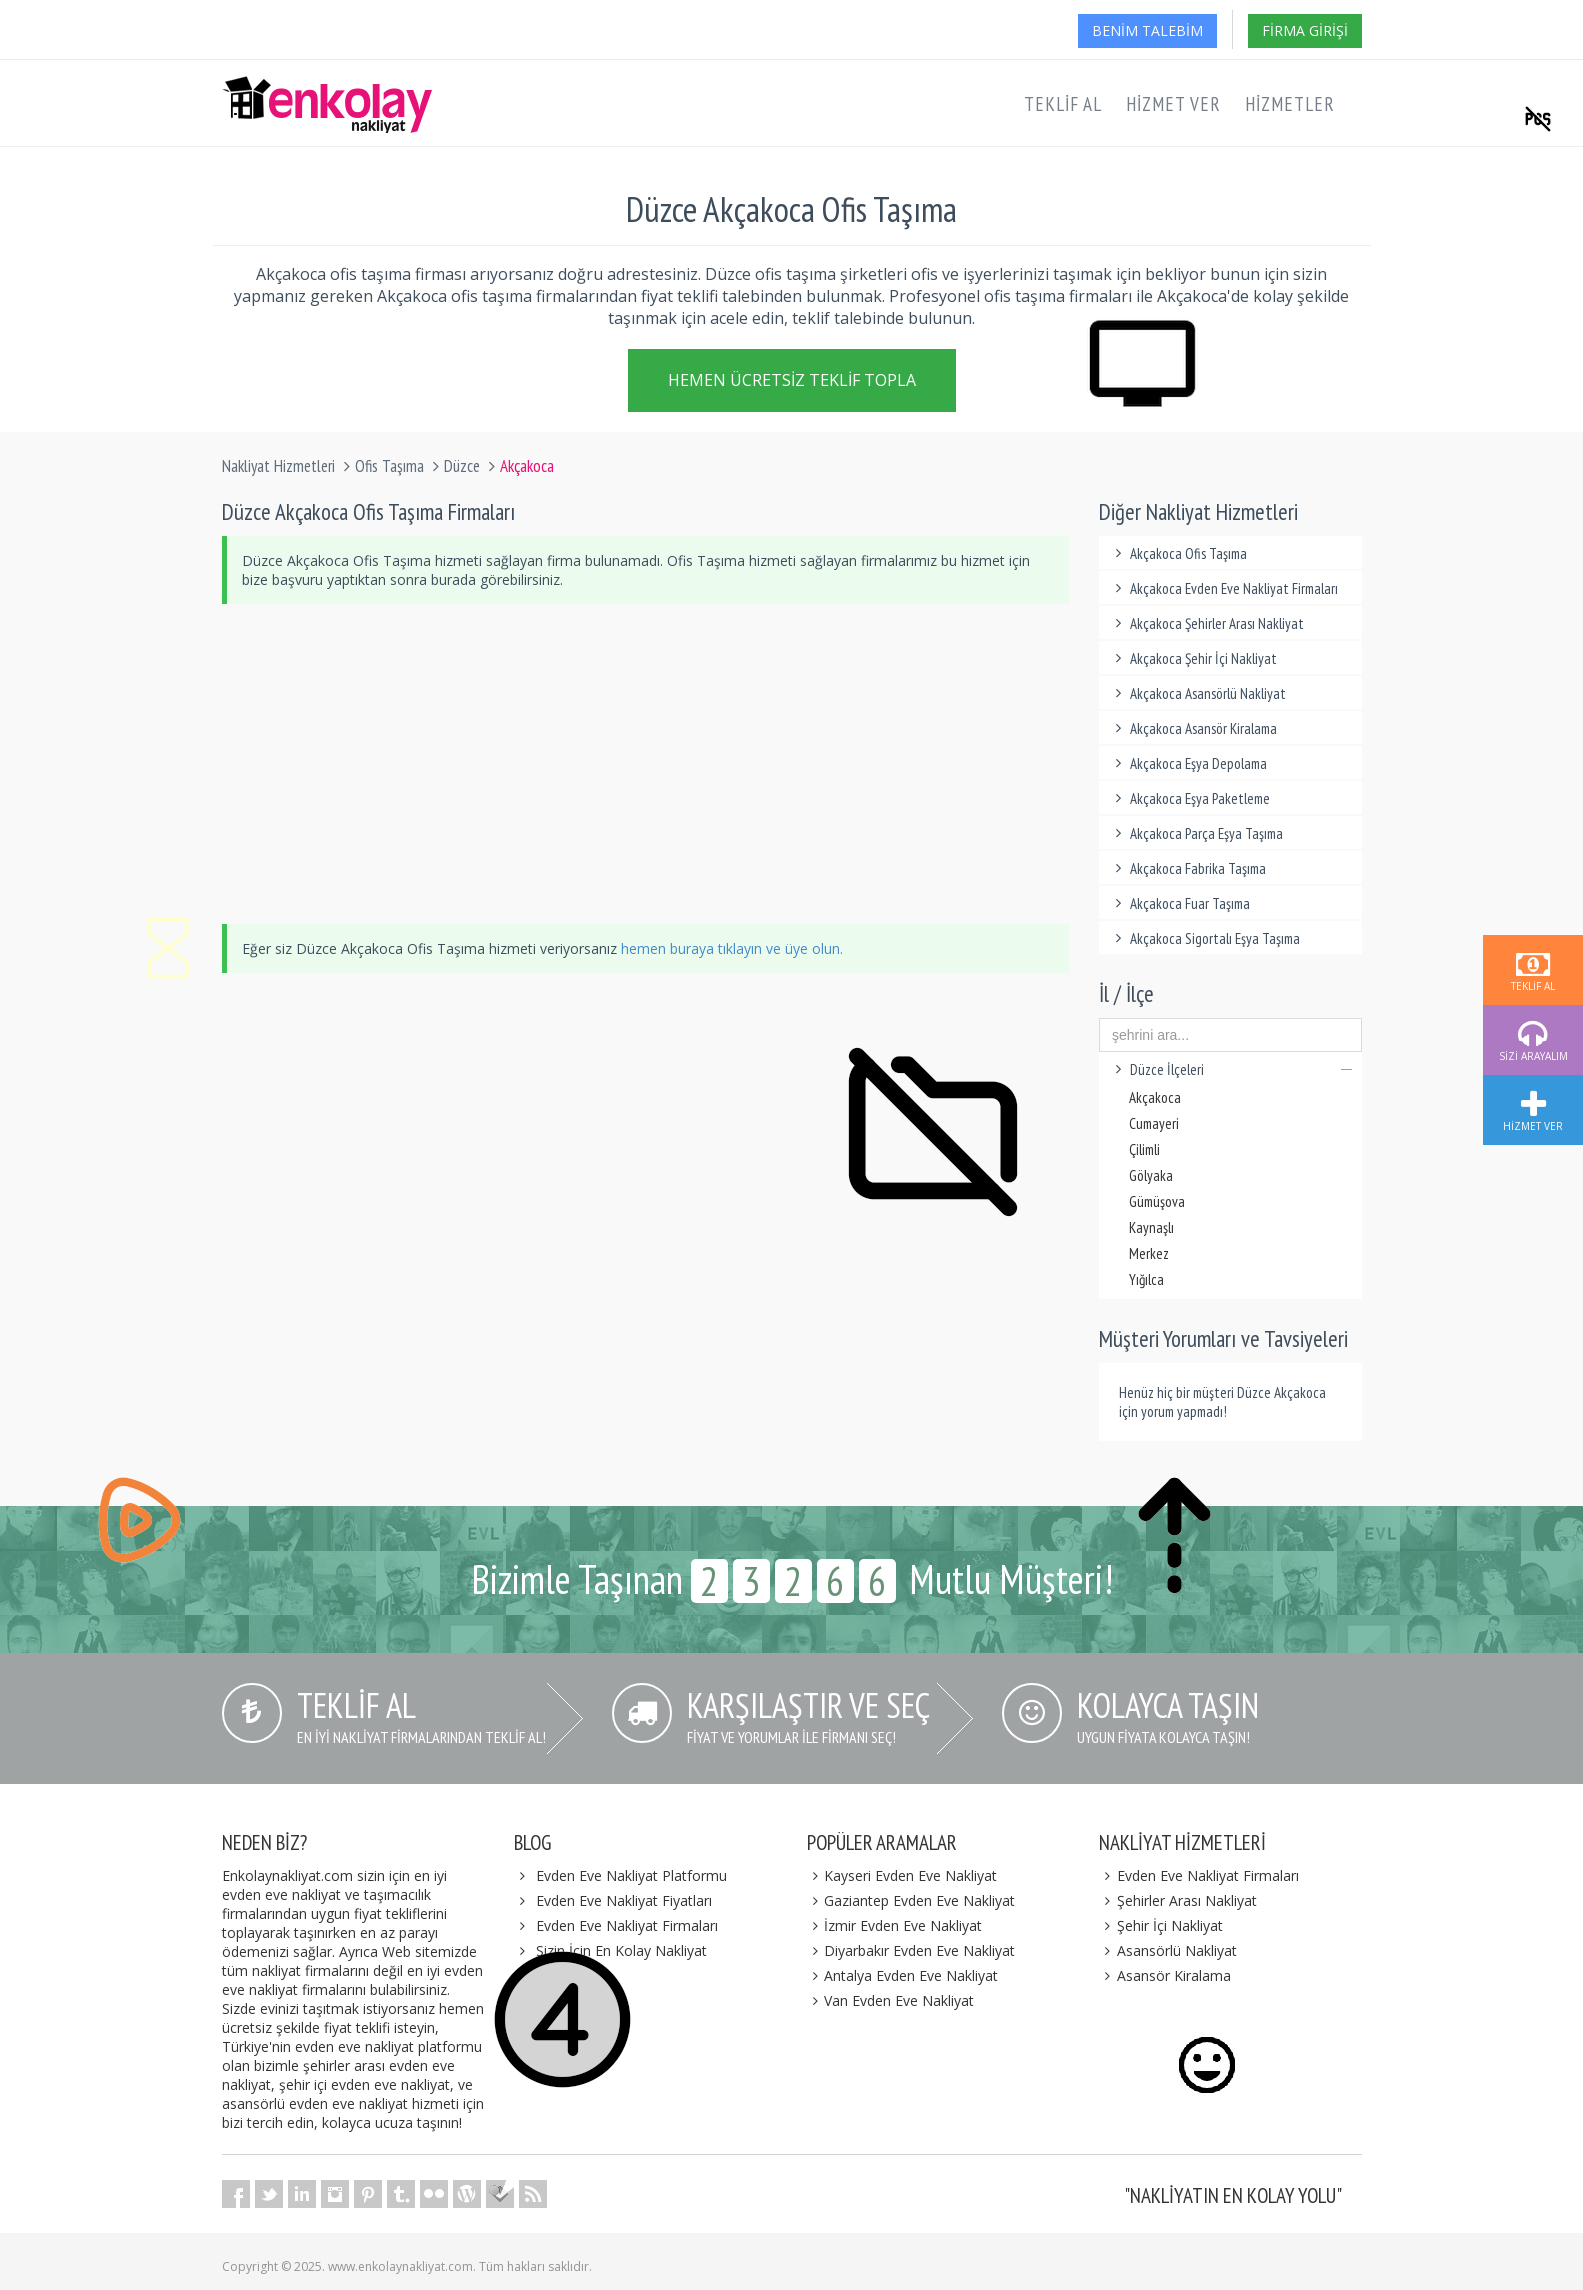  I want to click on folder access is disabled or unavailable, so click(933, 1132).